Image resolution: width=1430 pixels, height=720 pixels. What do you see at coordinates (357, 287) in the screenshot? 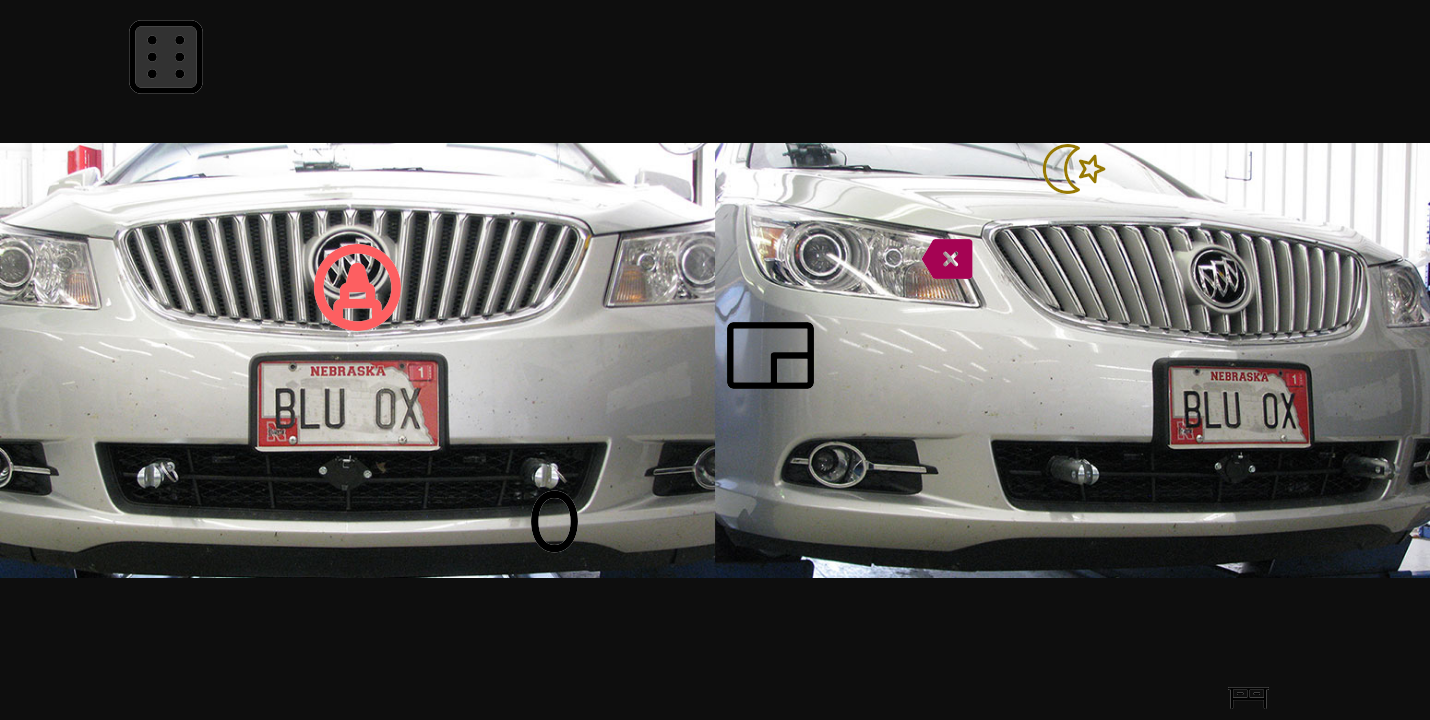
I see `mark or highlight a location on a map` at bounding box center [357, 287].